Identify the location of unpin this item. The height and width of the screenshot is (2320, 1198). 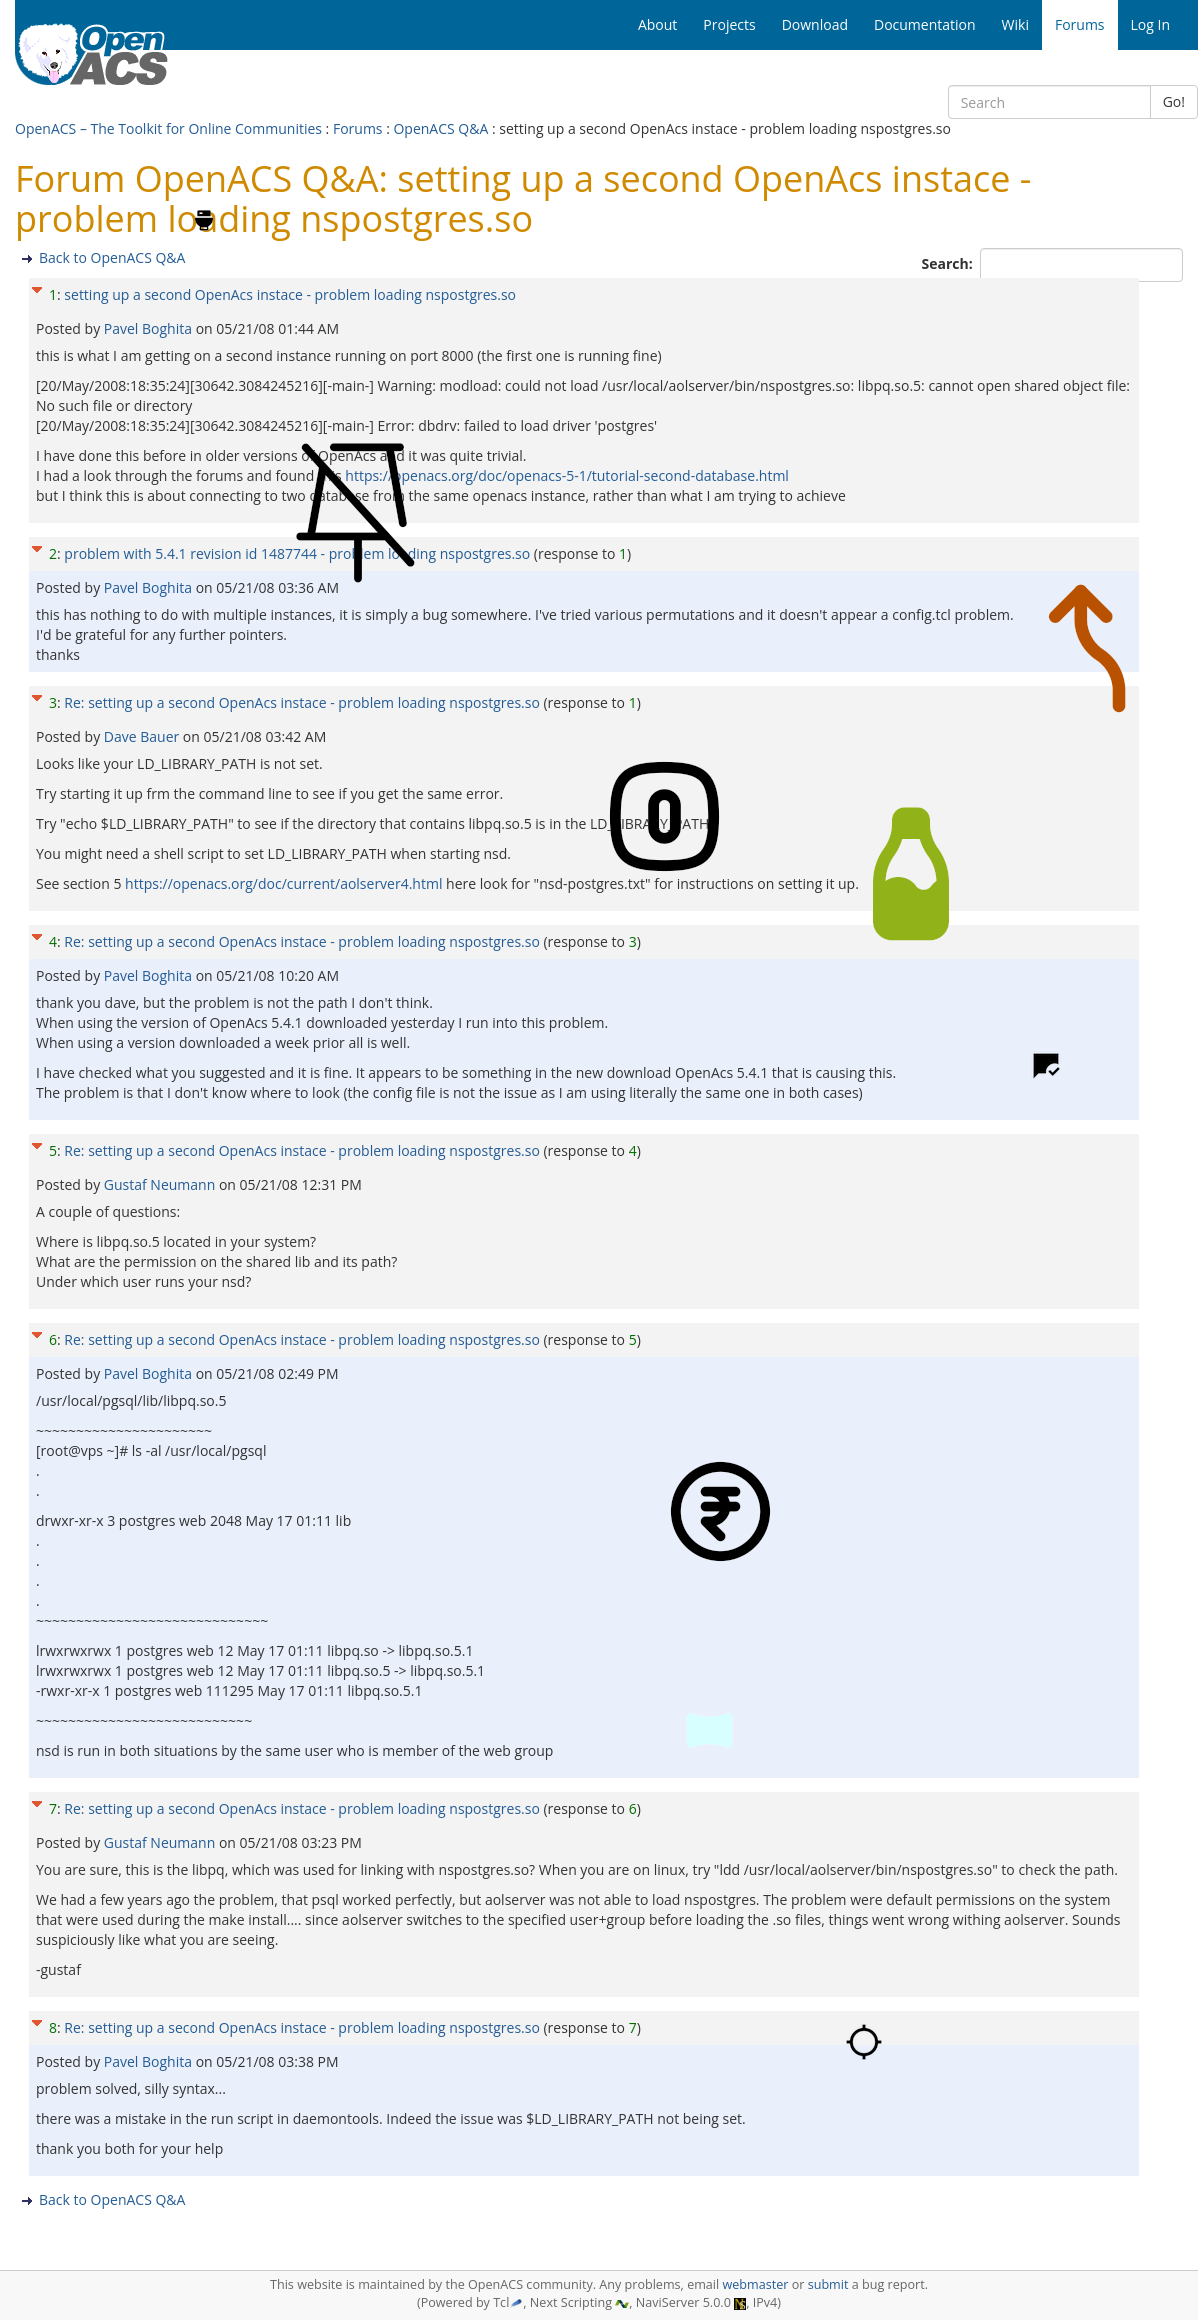
(358, 505).